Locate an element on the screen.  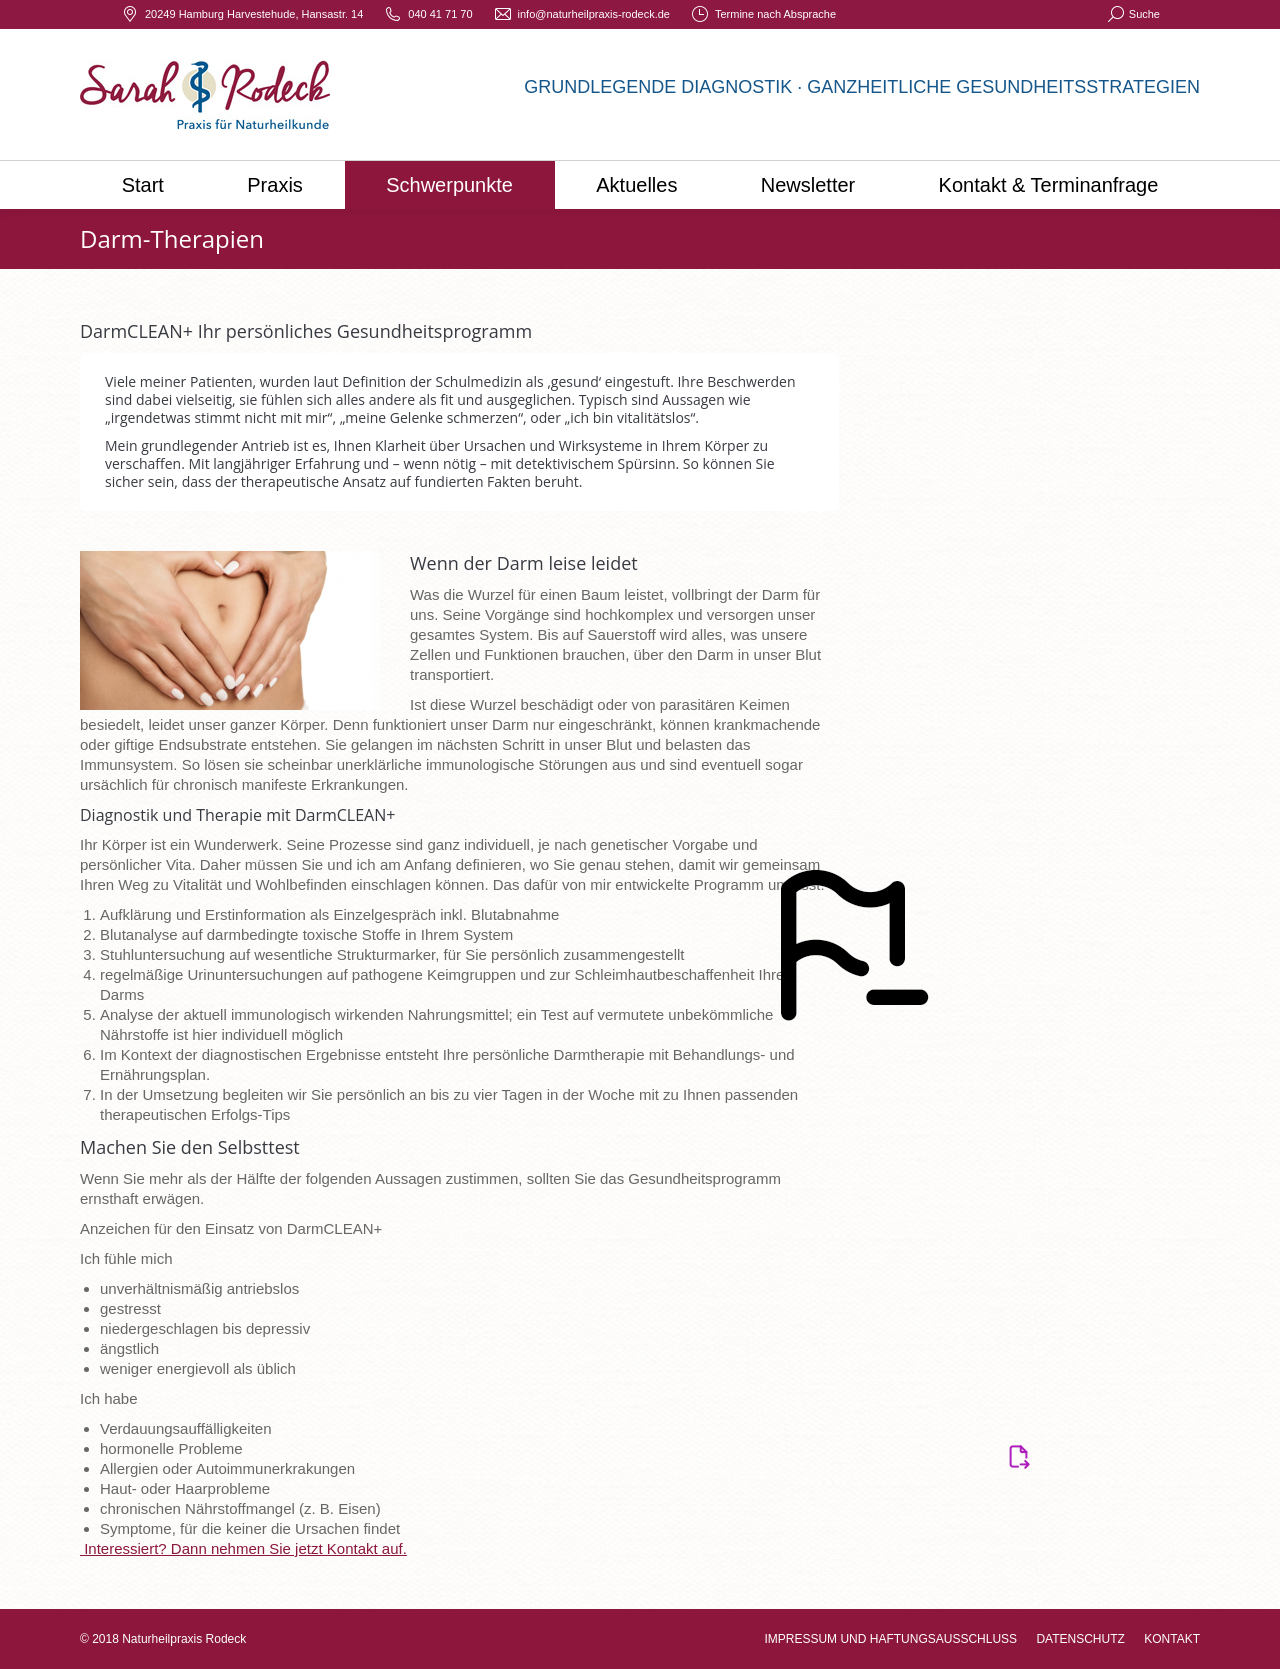
export file to another location is located at coordinates (1018, 1456).